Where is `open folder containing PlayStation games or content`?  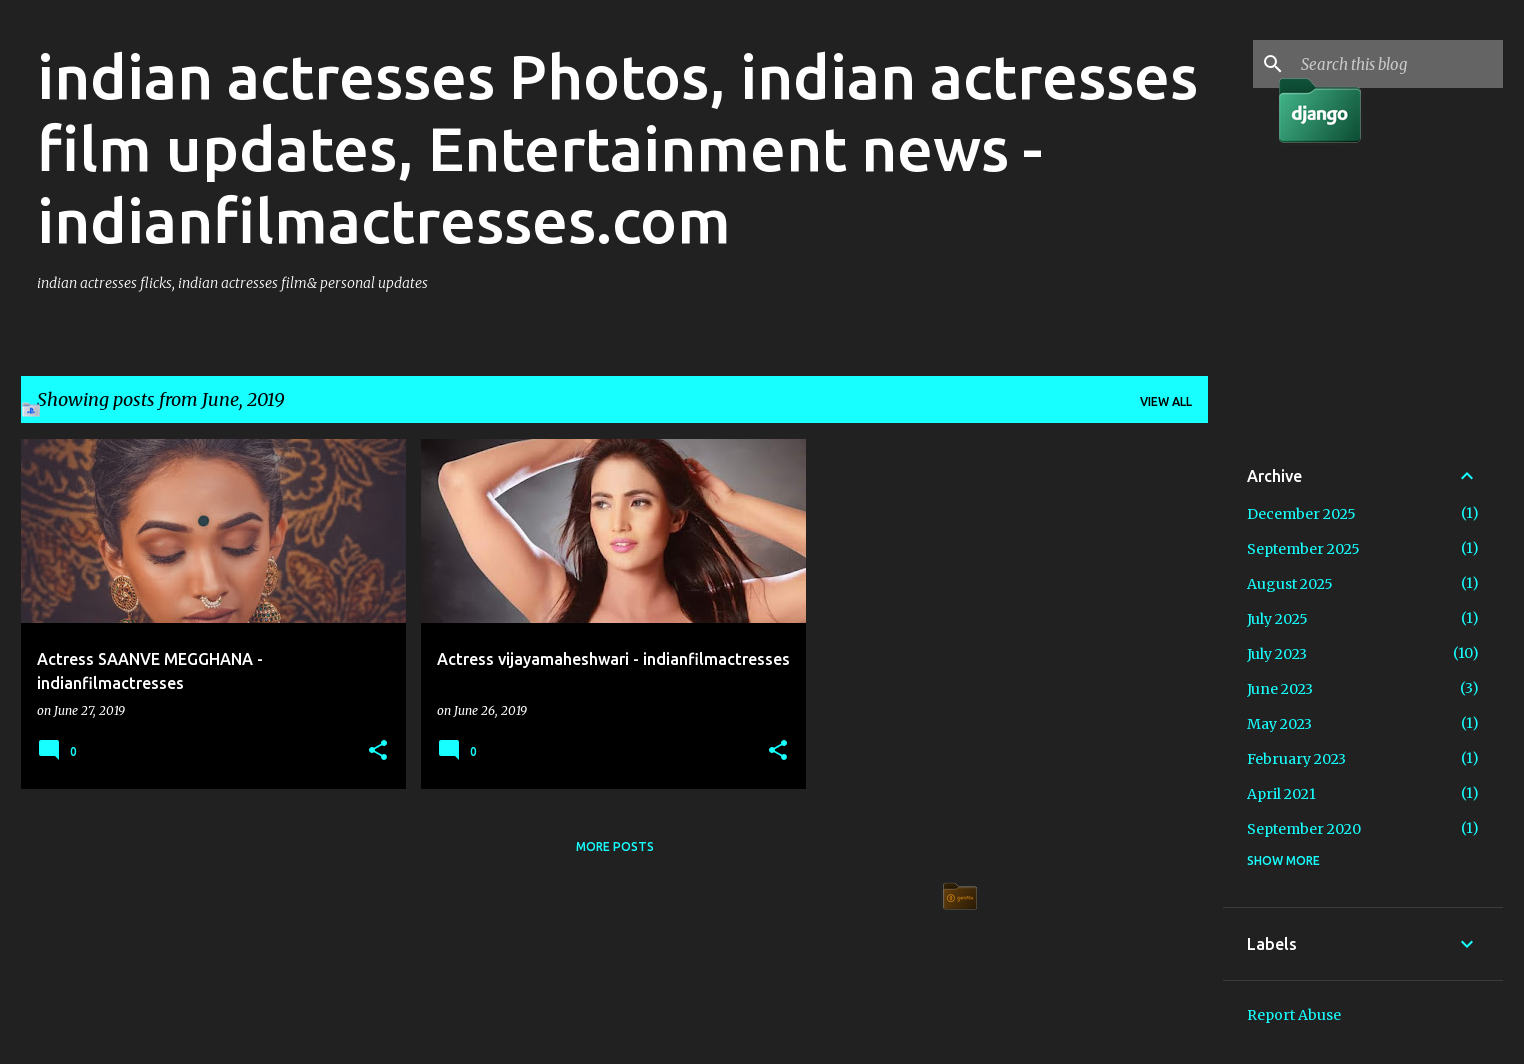 open folder containing PlayStation games or content is located at coordinates (31, 410).